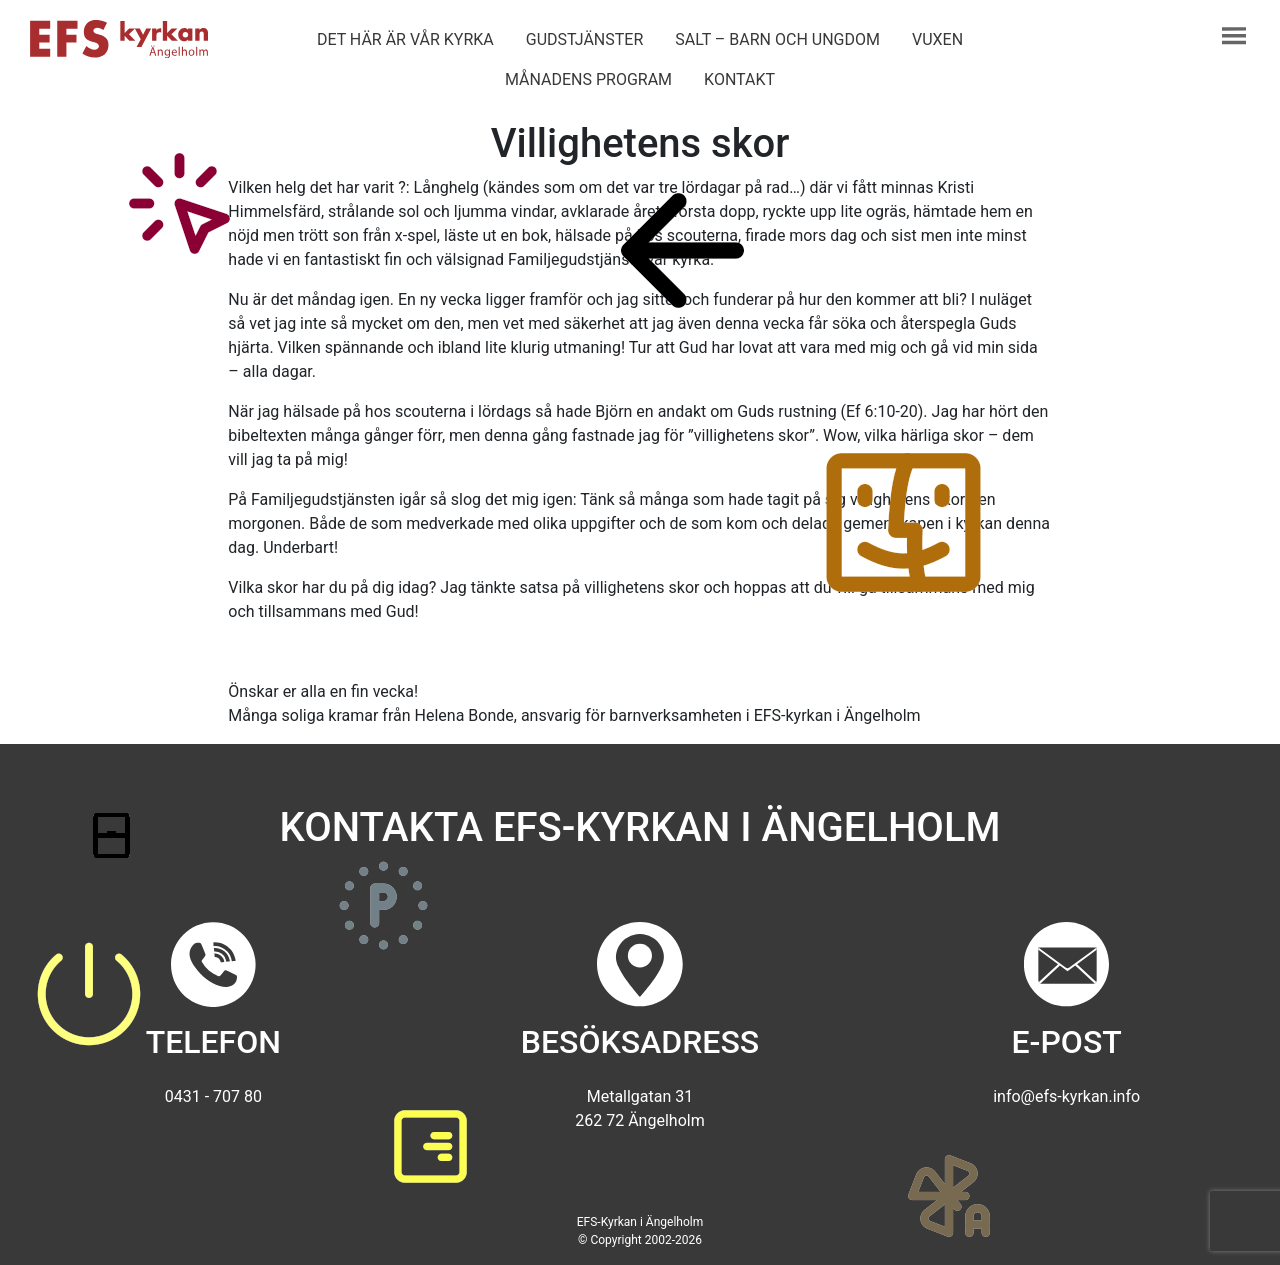 This screenshot has width=1280, height=1265. What do you see at coordinates (383, 905) in the screenshot?
I see `indicates parking availability or location` at bounding box center [383, 905].